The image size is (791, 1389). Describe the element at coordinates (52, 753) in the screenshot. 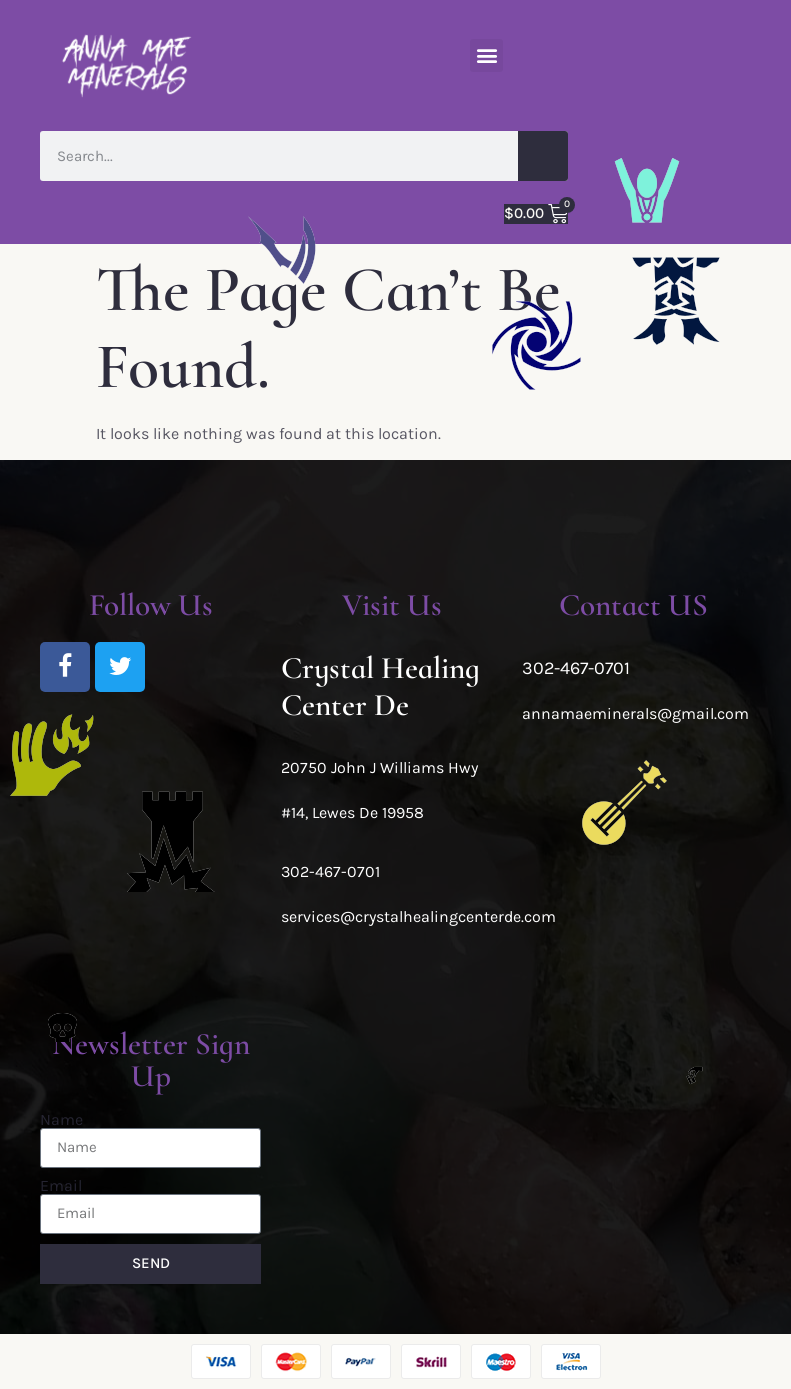

I see `cast a fire spell or ability` at that location.